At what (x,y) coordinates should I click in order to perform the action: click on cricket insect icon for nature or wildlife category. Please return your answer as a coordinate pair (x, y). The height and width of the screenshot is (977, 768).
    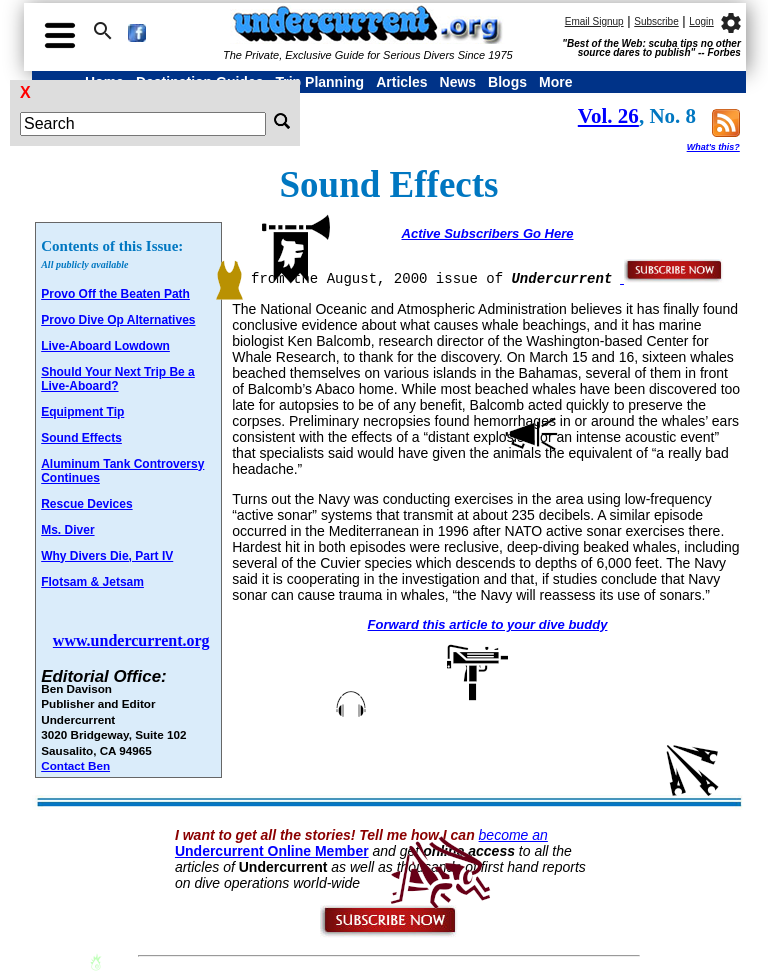
    Looking at the image, I should click on (440, 872).